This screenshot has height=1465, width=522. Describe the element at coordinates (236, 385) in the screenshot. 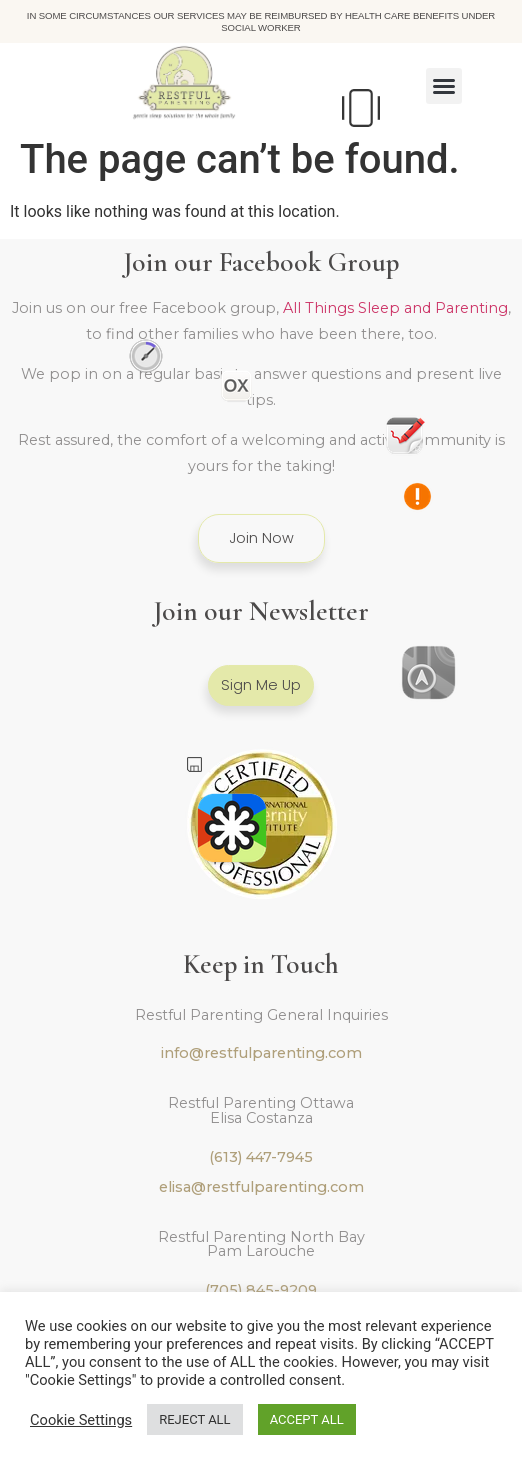

I see `launch the OX app` at that location.